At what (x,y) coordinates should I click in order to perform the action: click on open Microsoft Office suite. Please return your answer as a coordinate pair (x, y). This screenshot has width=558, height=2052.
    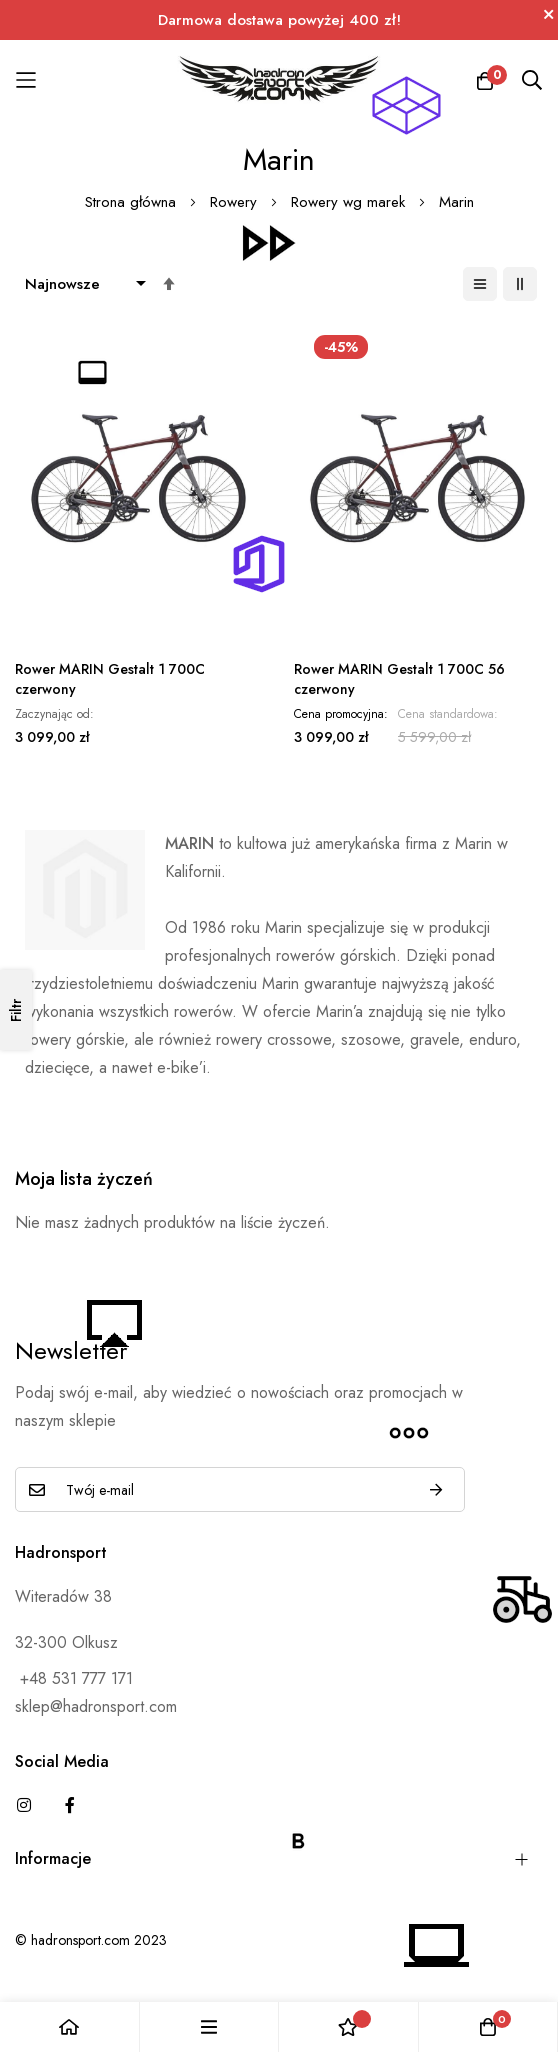
    Looking at the image, I should click on (259, 564).